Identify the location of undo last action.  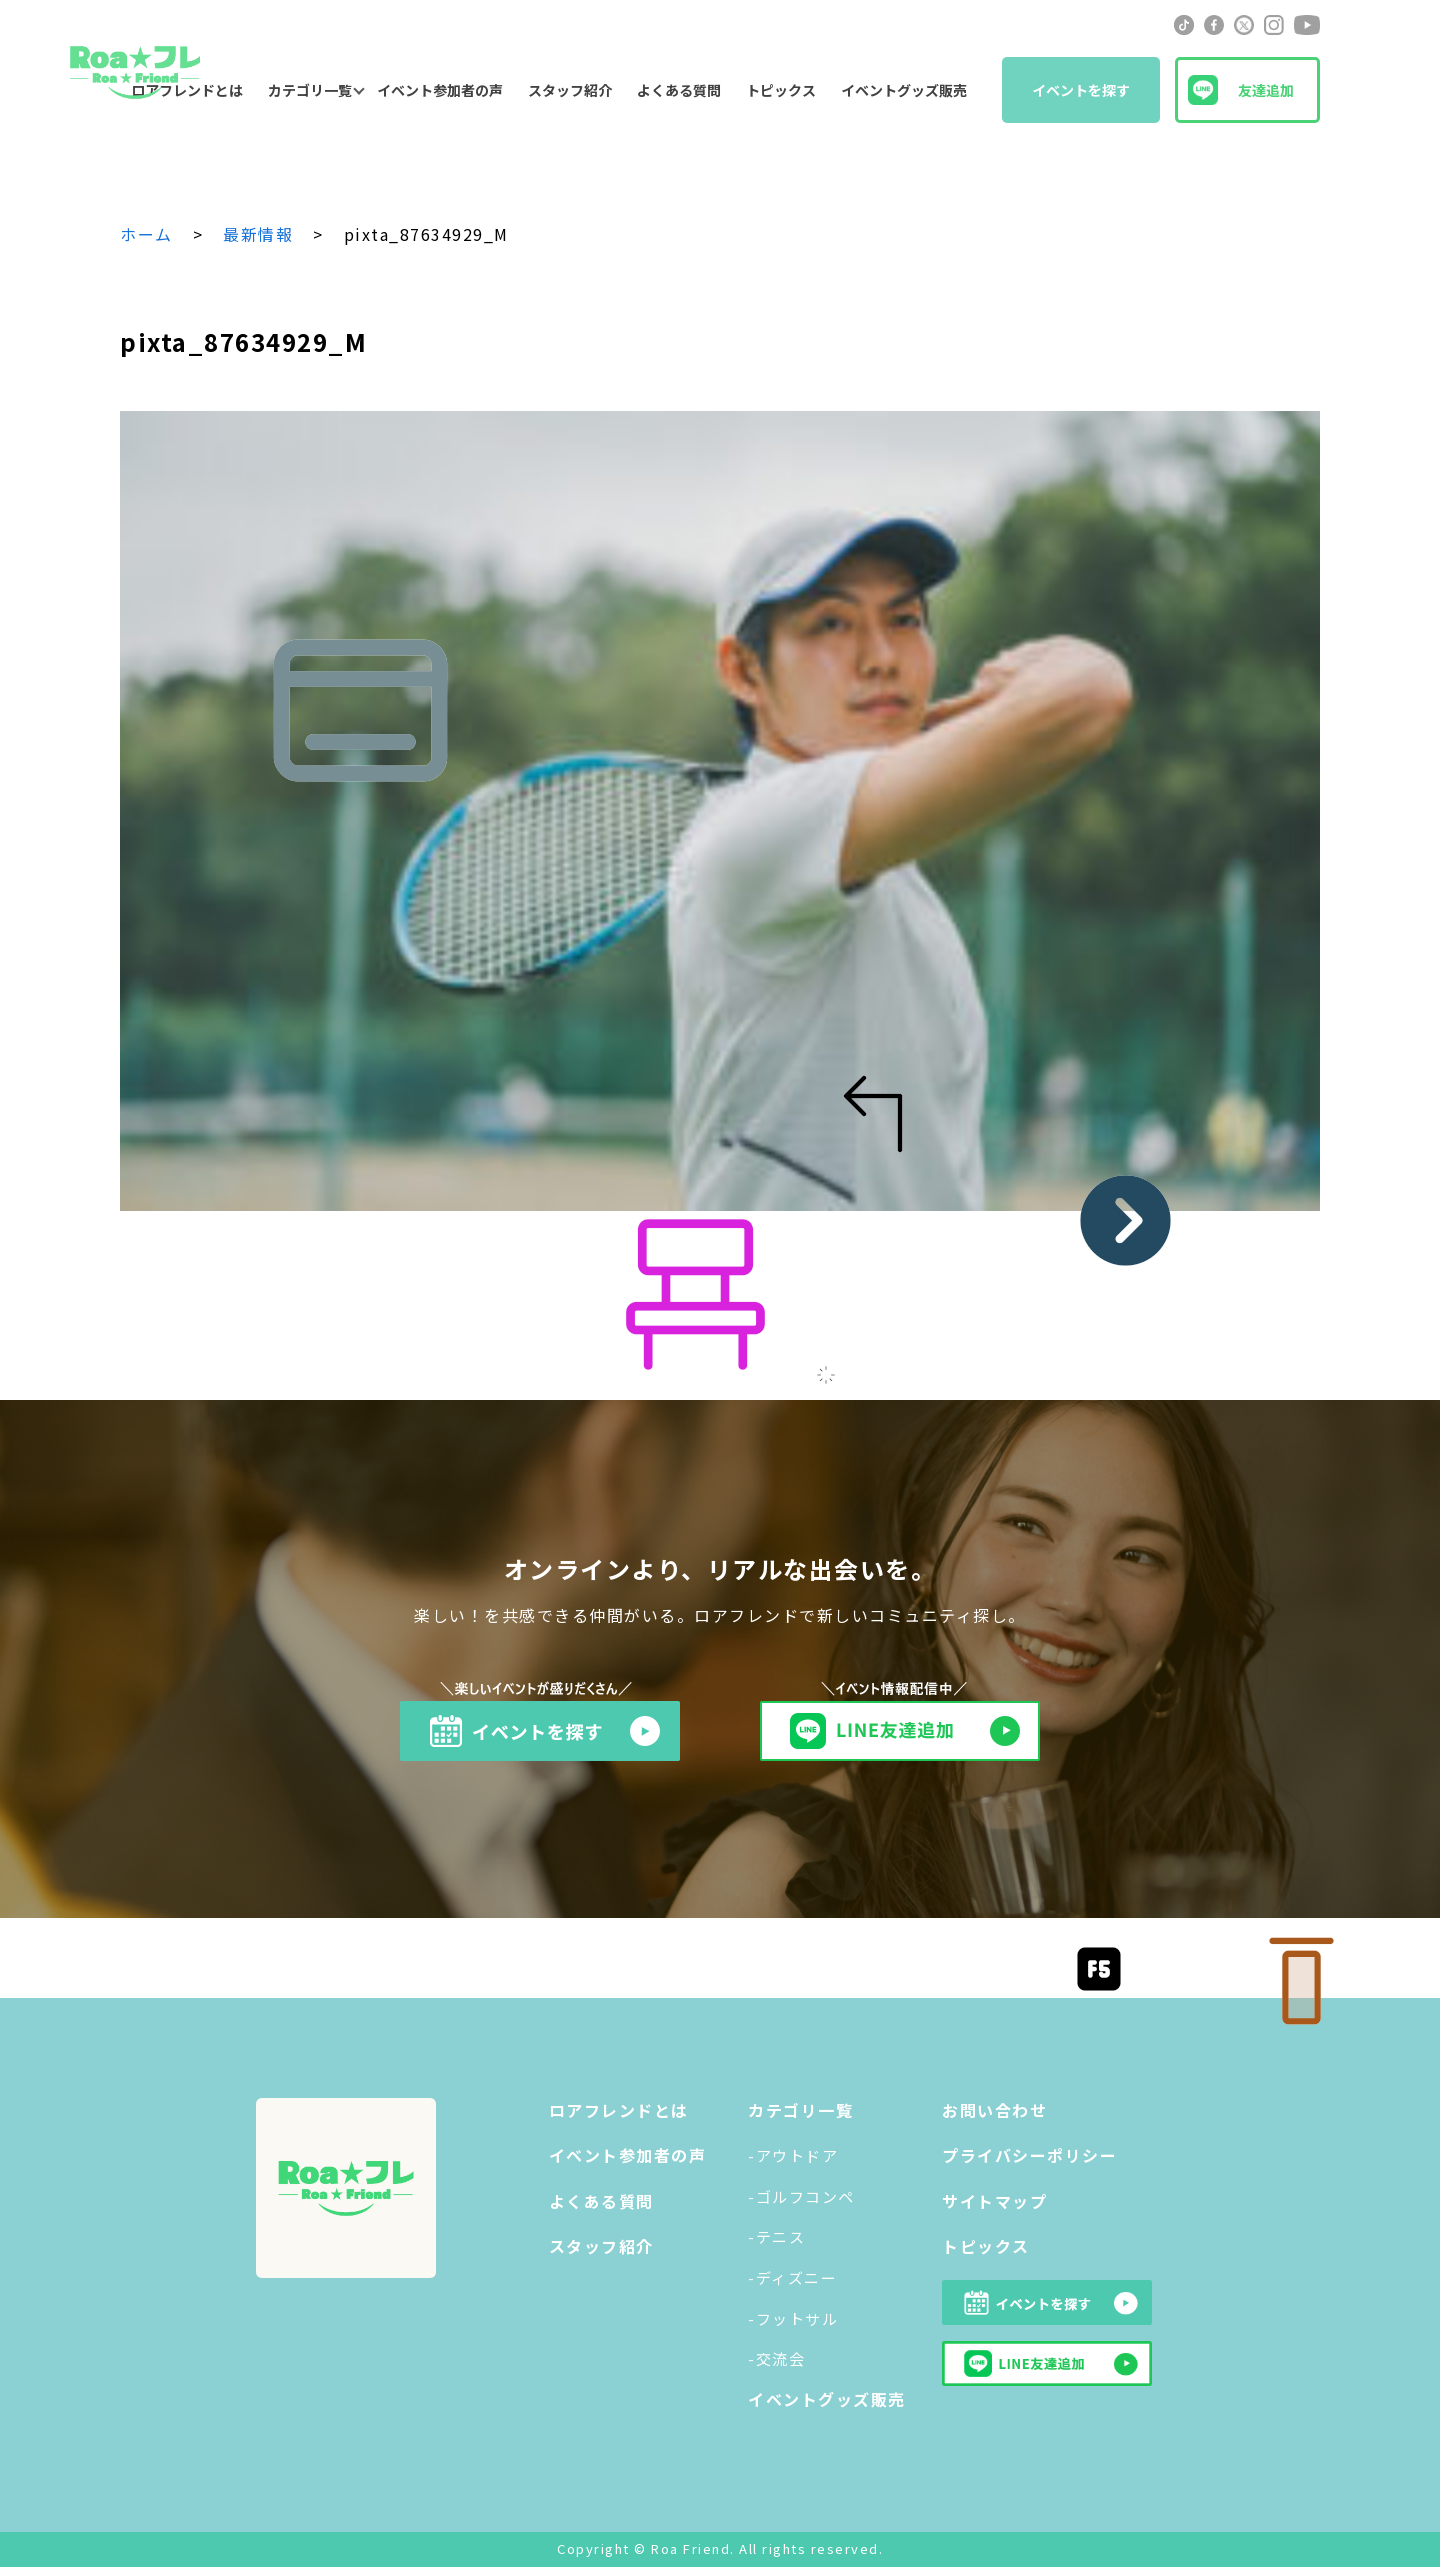
(876, 1114).